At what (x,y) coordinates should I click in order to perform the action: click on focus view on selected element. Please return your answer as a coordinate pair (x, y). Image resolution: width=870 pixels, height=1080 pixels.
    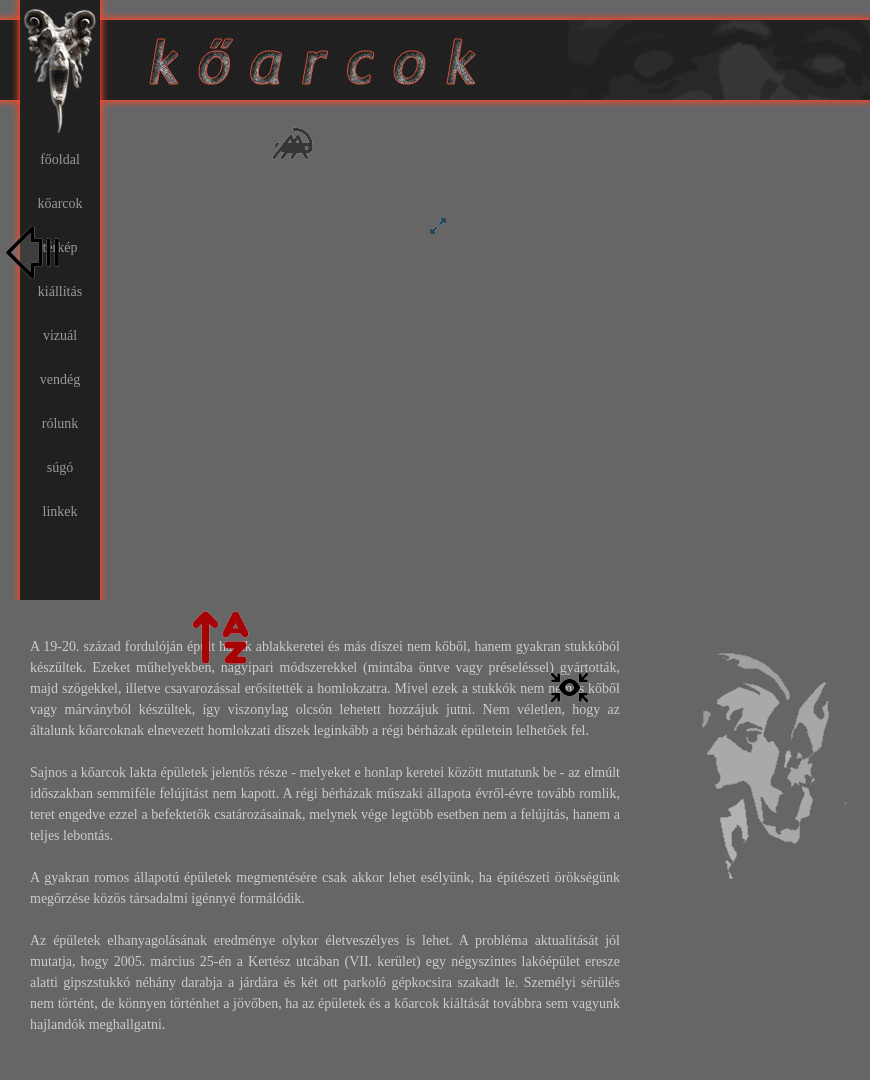
    Looking at the image, I should click on (569, 687).